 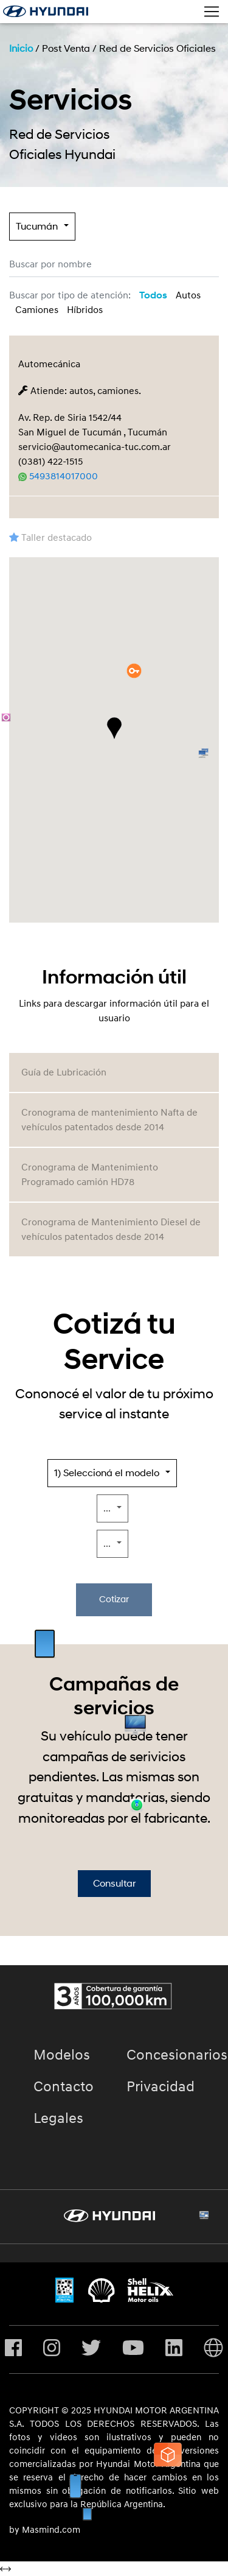 What do you see at coordinates (203, 753) in the screenshot?
I see `indicates incoming network data transfer` at bounding box center [203, 753].